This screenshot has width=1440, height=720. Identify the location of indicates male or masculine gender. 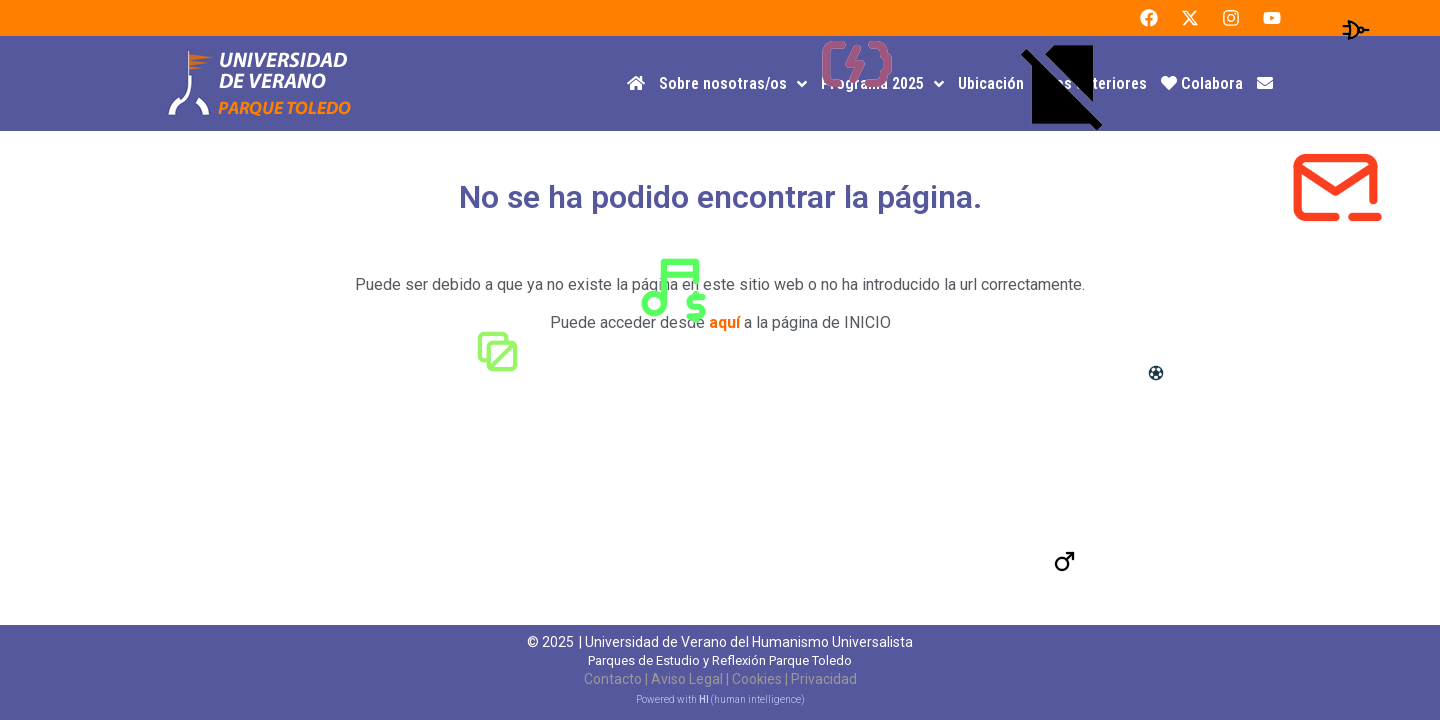
(1064, 561).